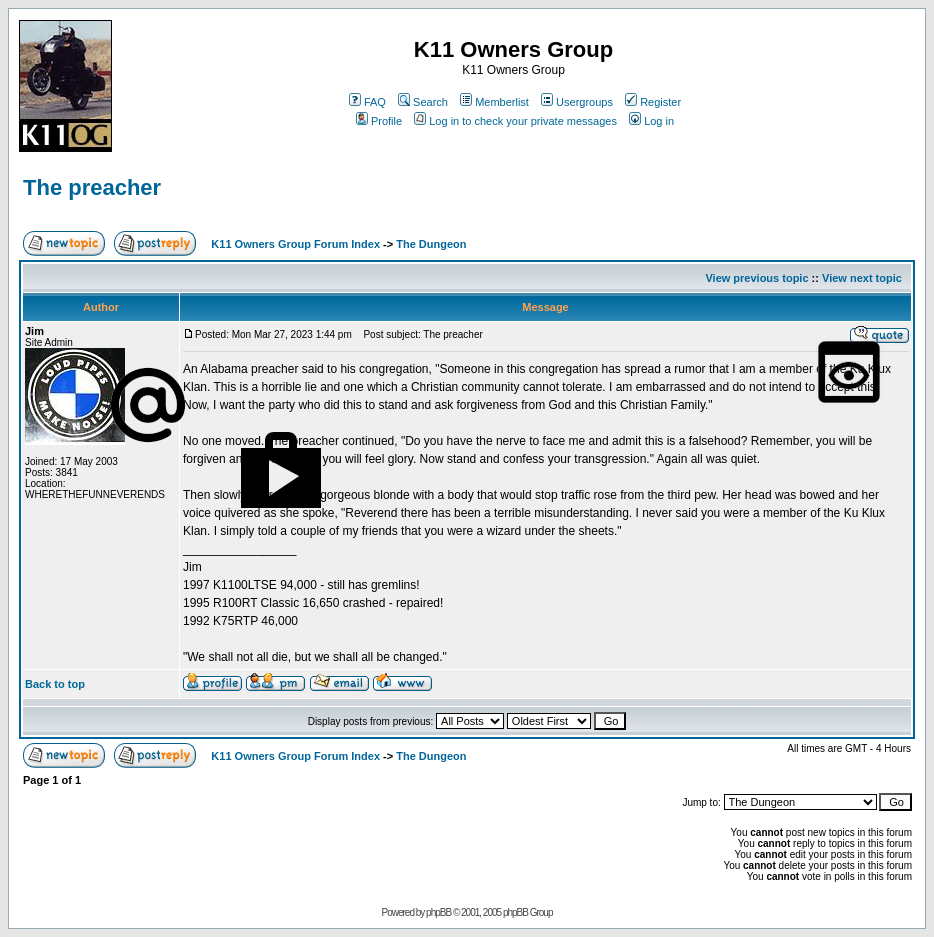 This screenshot has height=937, width=934. I want to click on open the app store or marketplace, so click(281, 472).